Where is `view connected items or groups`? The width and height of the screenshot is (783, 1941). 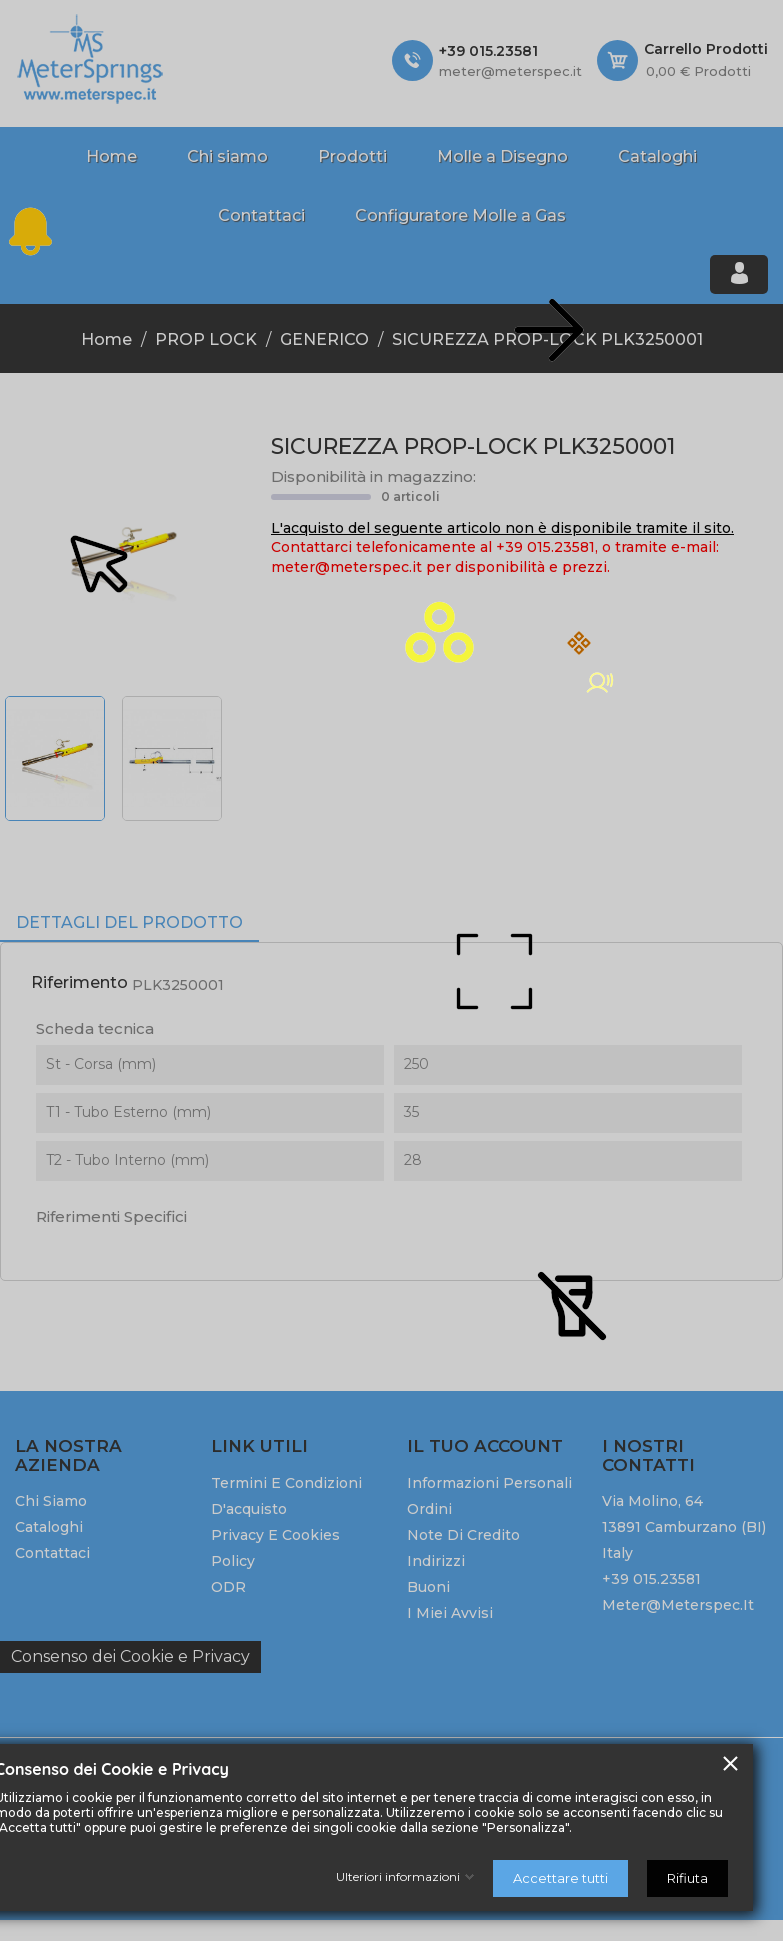
view connected items or groups is located at coordinates (439, 633).